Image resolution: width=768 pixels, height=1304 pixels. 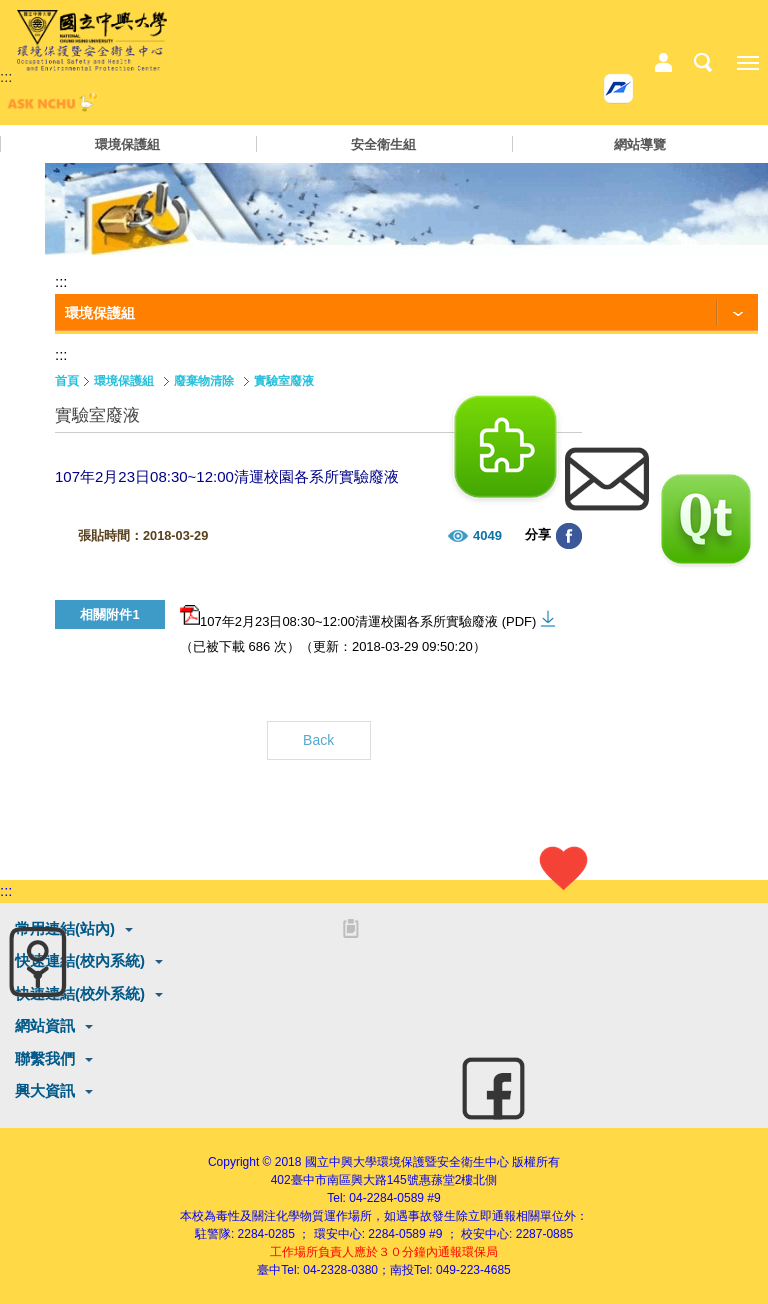 What do you see at coordinates (40, 962) in the screenshot?
I see `access Time Machine backups` at bounding box center [40, 962].